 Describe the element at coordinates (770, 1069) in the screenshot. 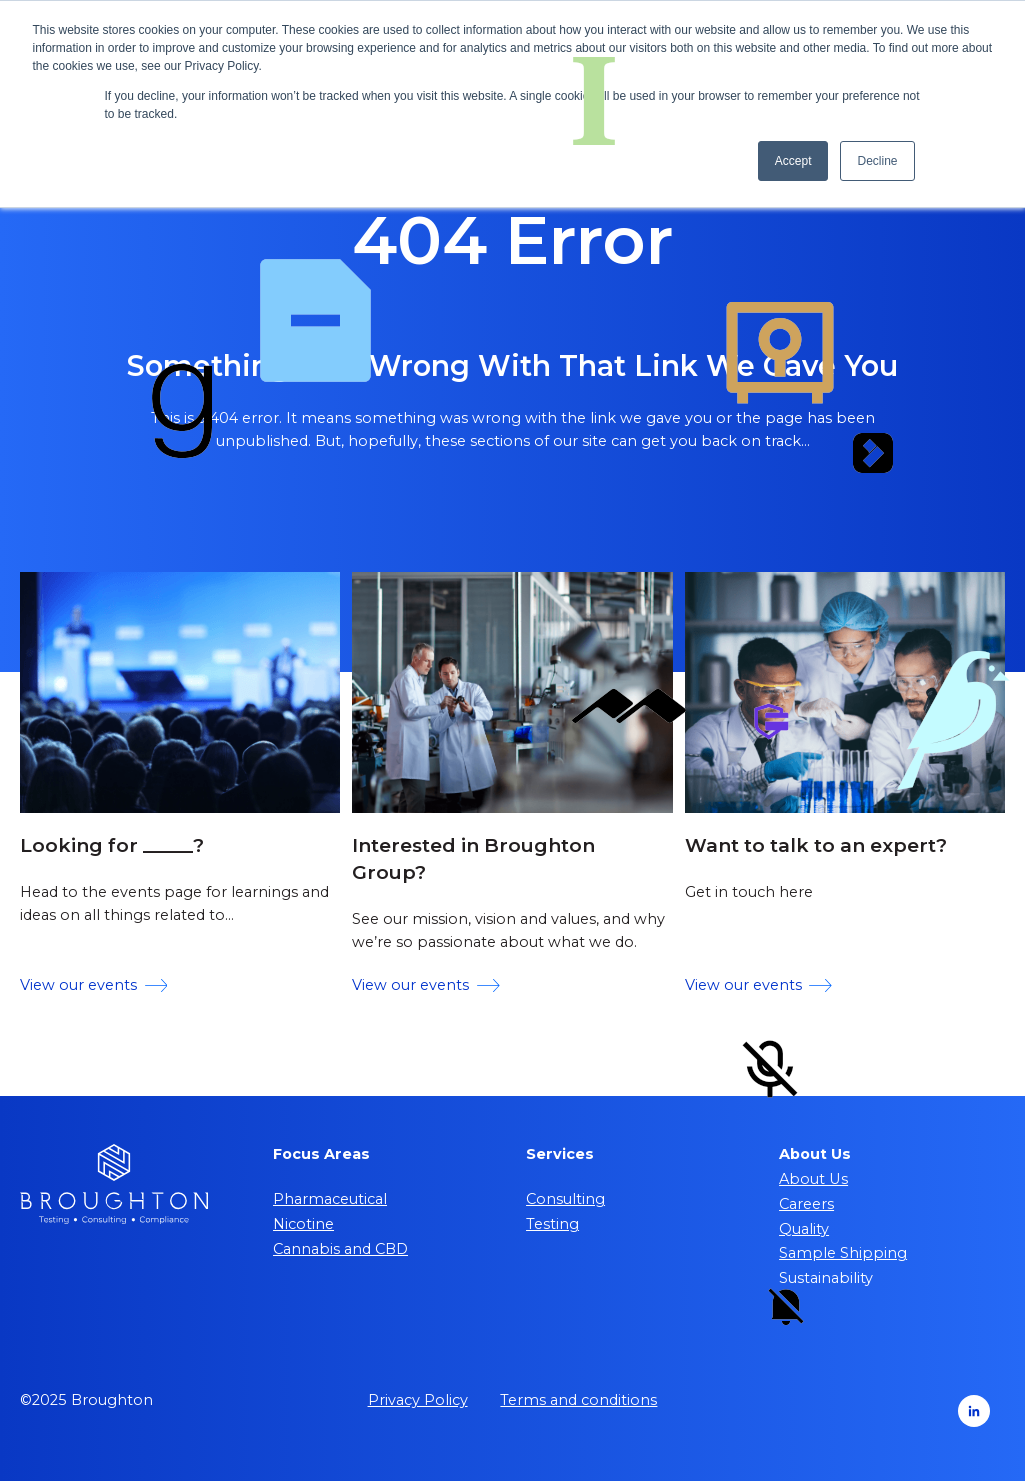

I see `mute your microphone` at that location.